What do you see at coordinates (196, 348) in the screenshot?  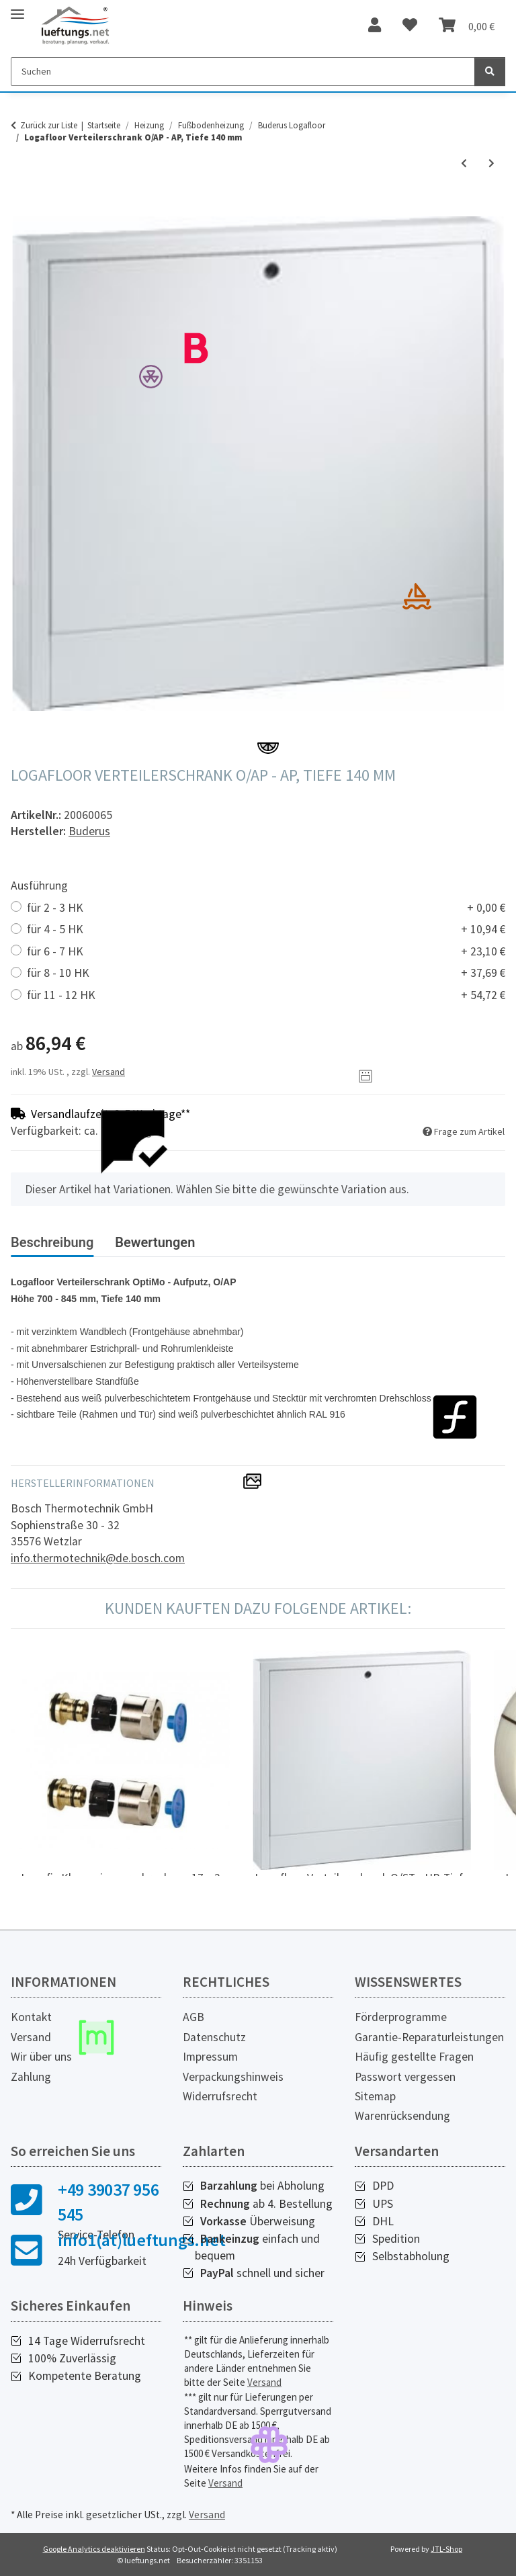 I see `apply bold formatting to selected text` at bounding box center [196, 348].